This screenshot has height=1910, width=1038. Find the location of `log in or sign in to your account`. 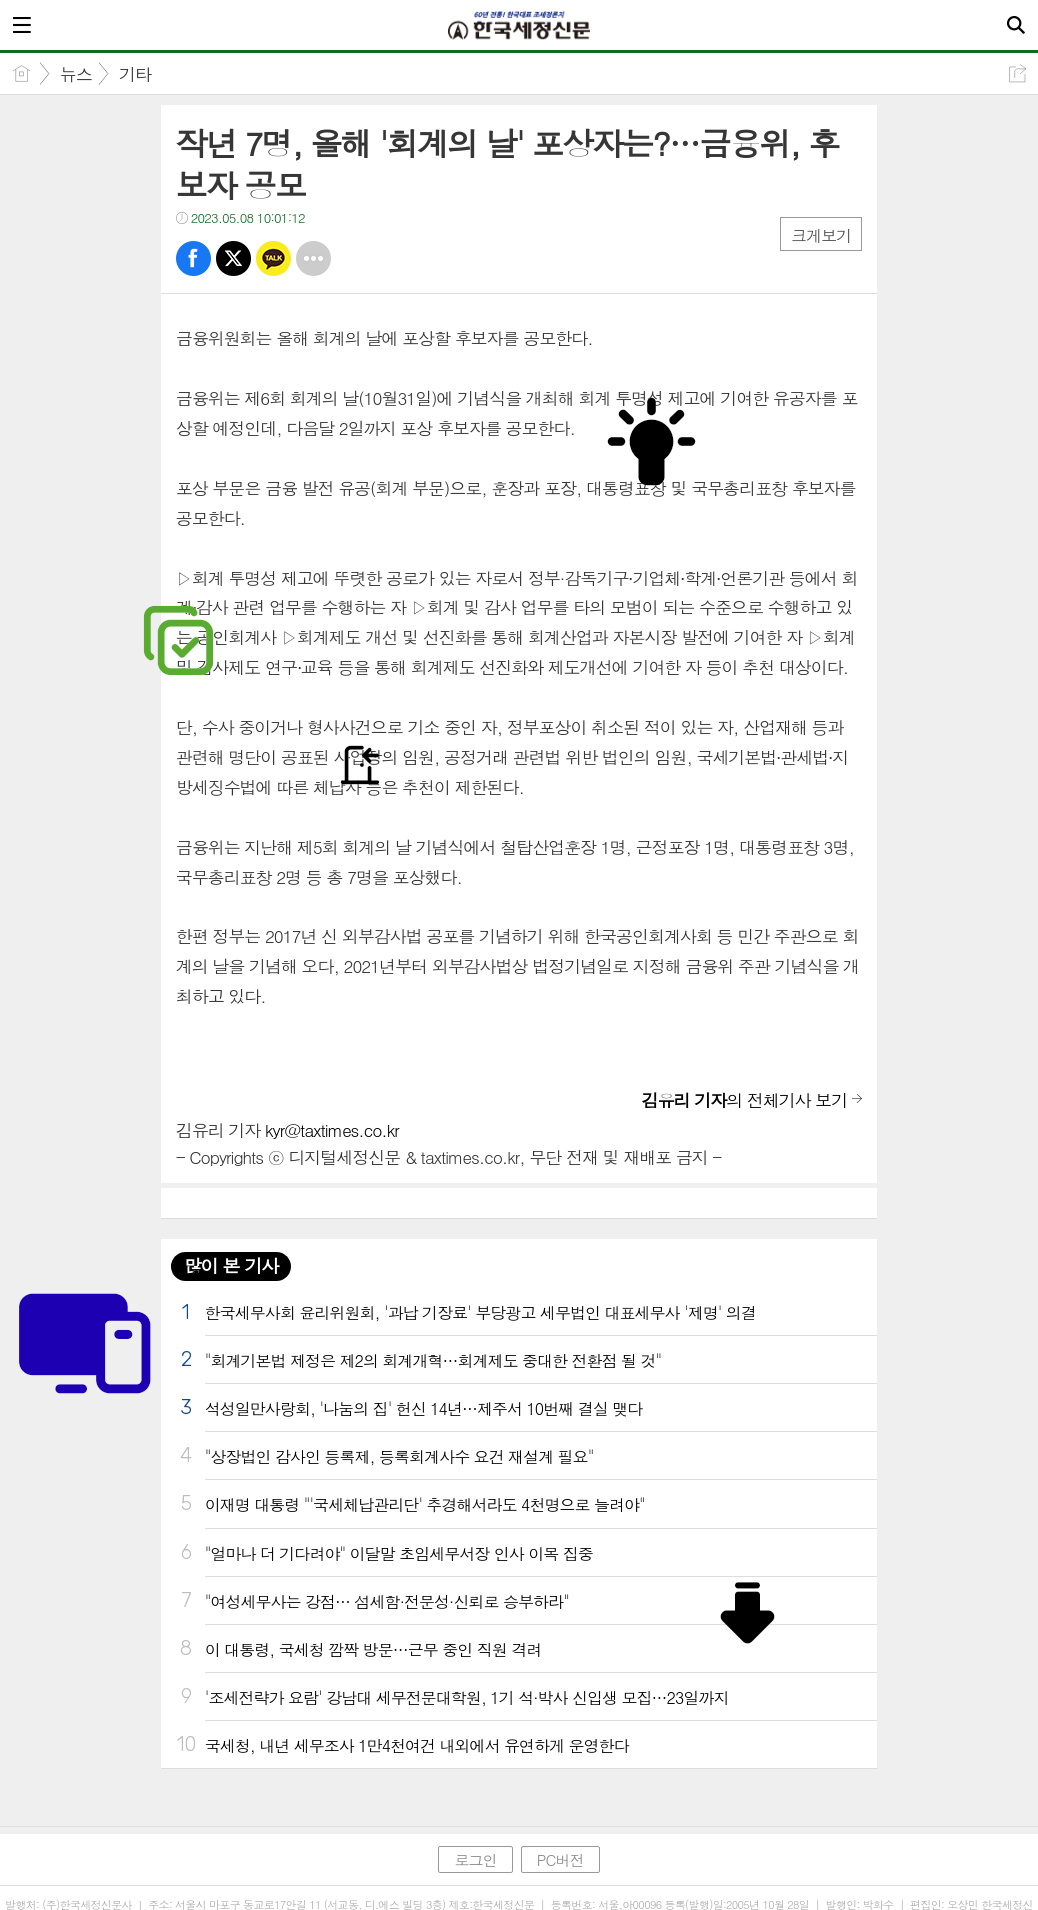

log in or sign in to your account is located at coordinates (360, 765).